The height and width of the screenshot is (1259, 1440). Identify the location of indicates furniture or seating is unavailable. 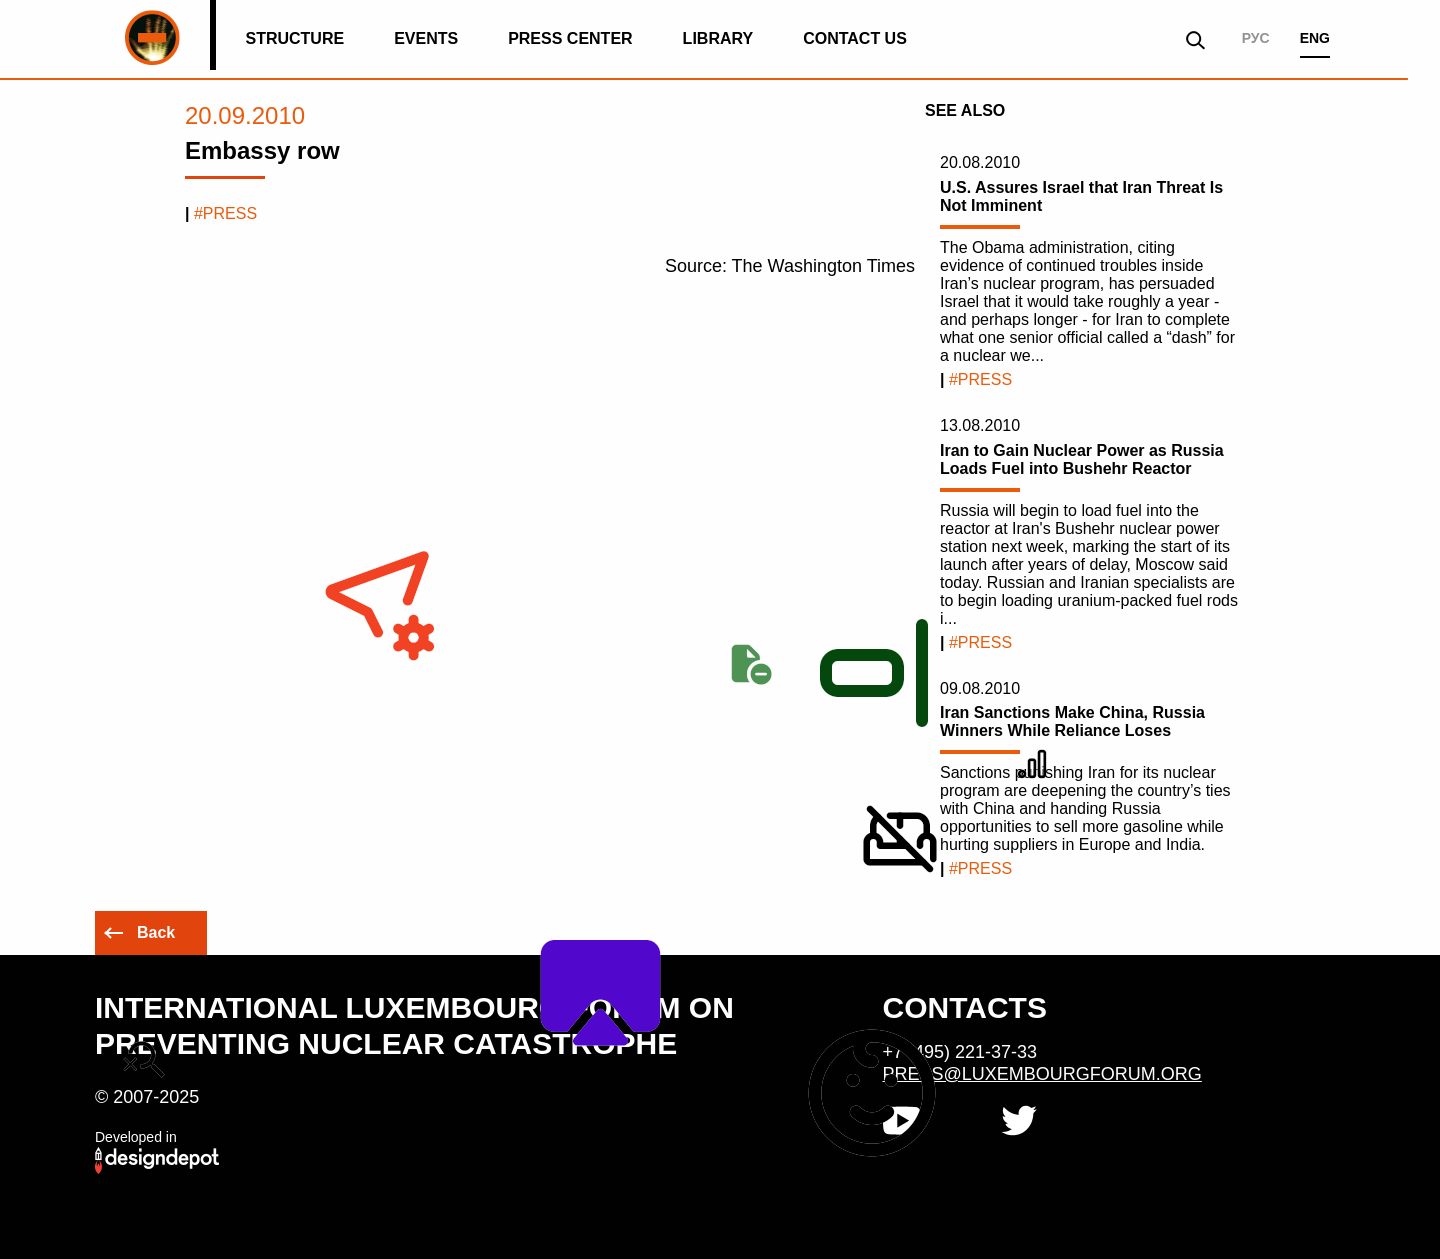
(900, 839).